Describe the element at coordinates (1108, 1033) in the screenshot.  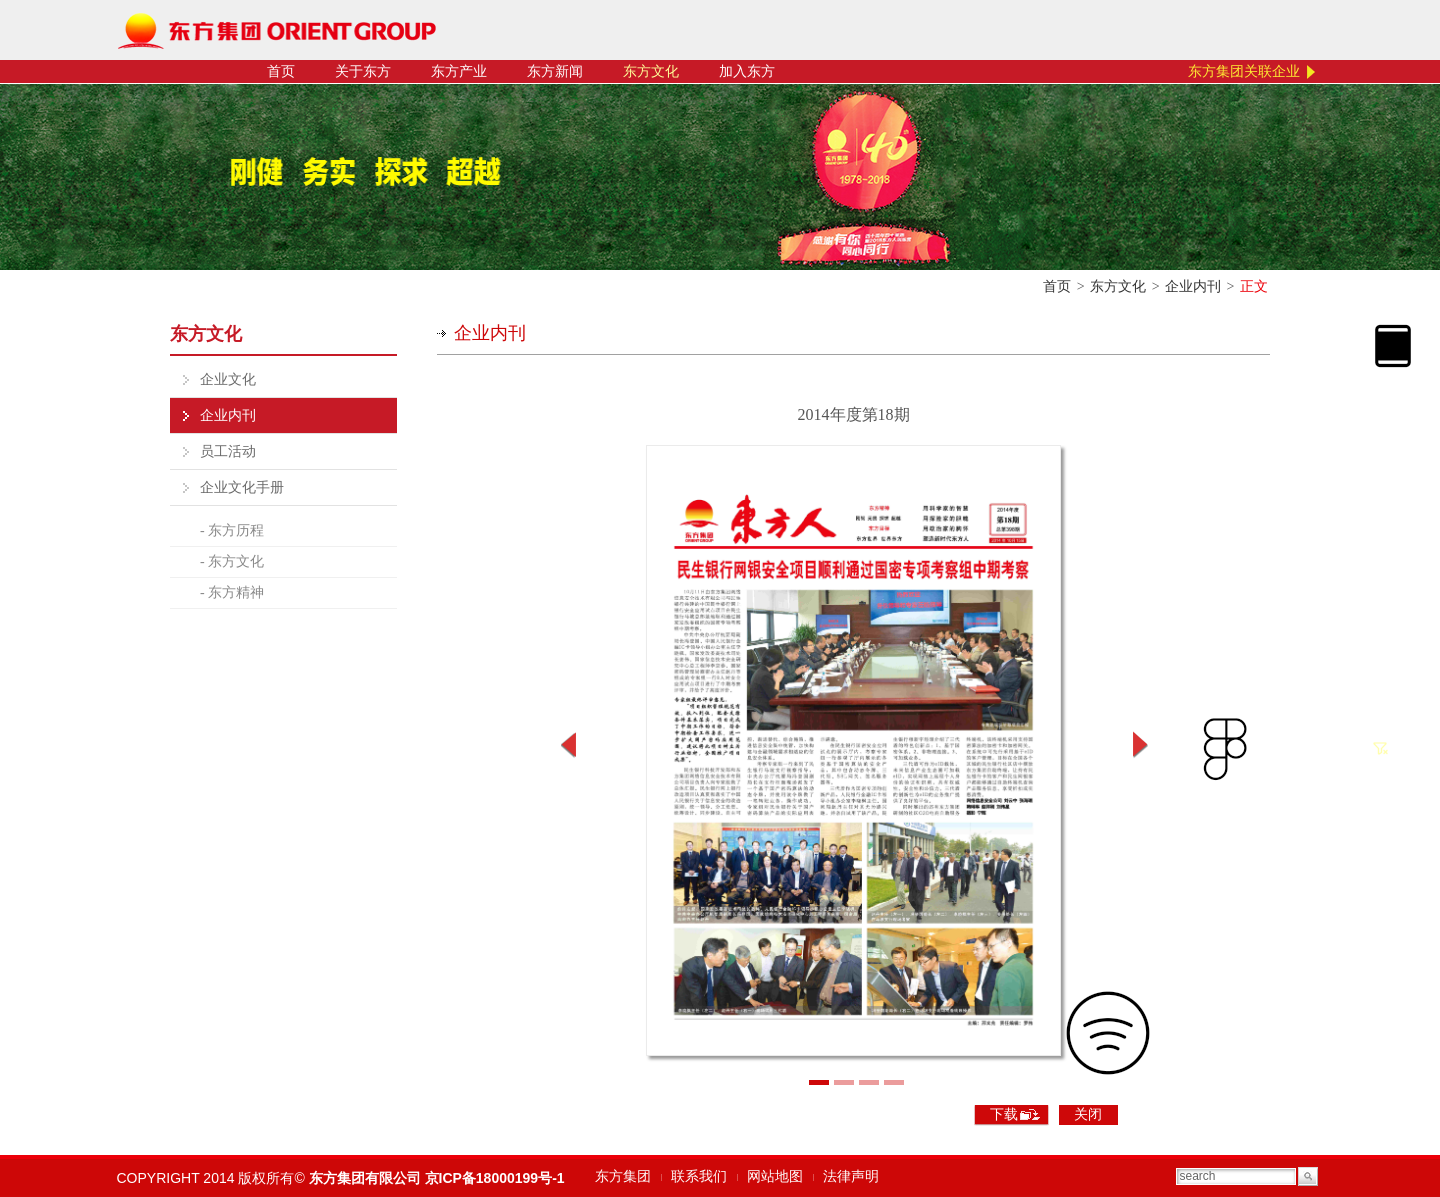
I see `open Spotify` at that location.